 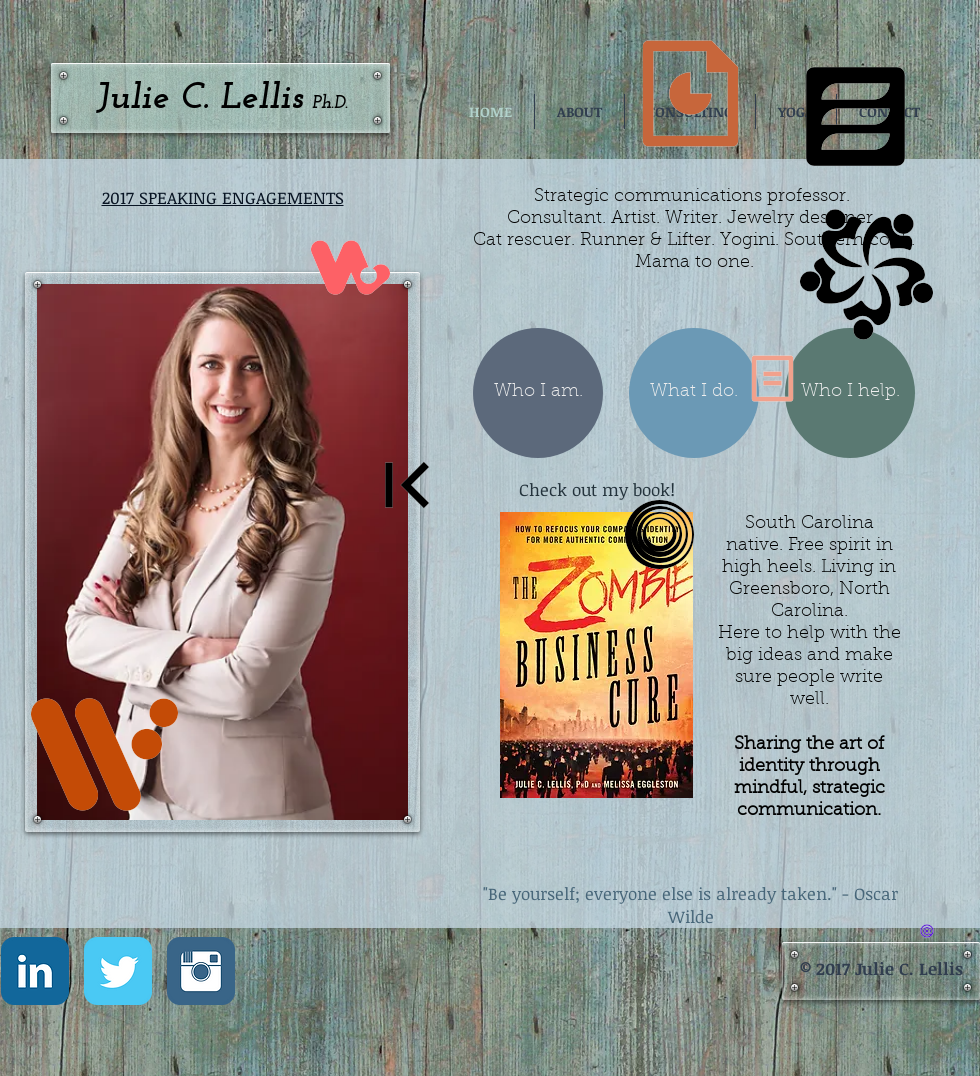 I want to click on netim domain registrar logo, so click(x=350, y=267).